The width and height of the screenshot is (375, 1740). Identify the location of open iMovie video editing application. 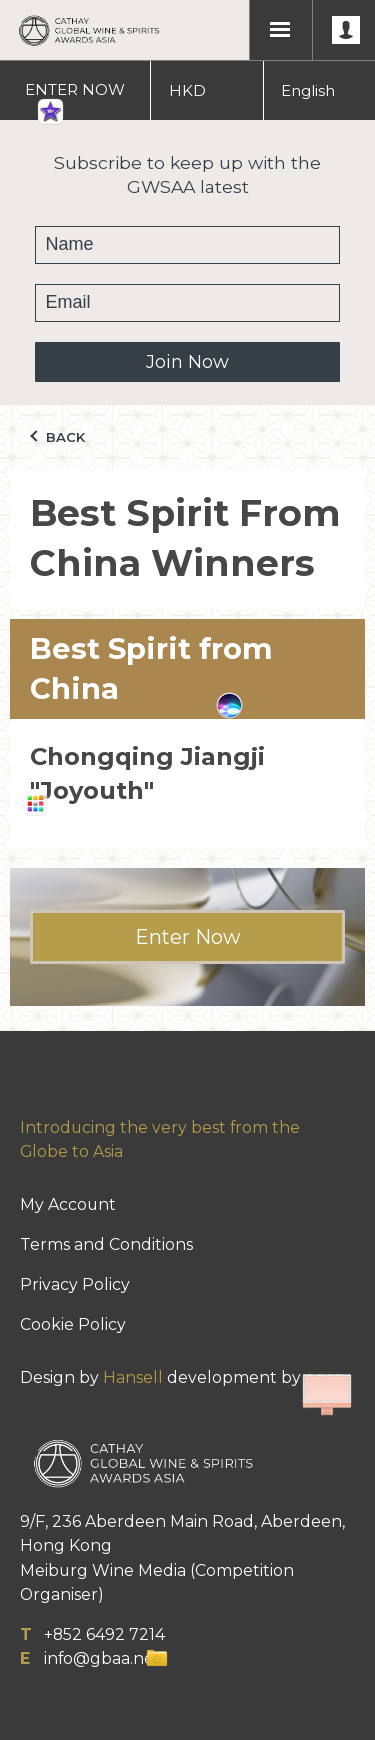
(50, 111).